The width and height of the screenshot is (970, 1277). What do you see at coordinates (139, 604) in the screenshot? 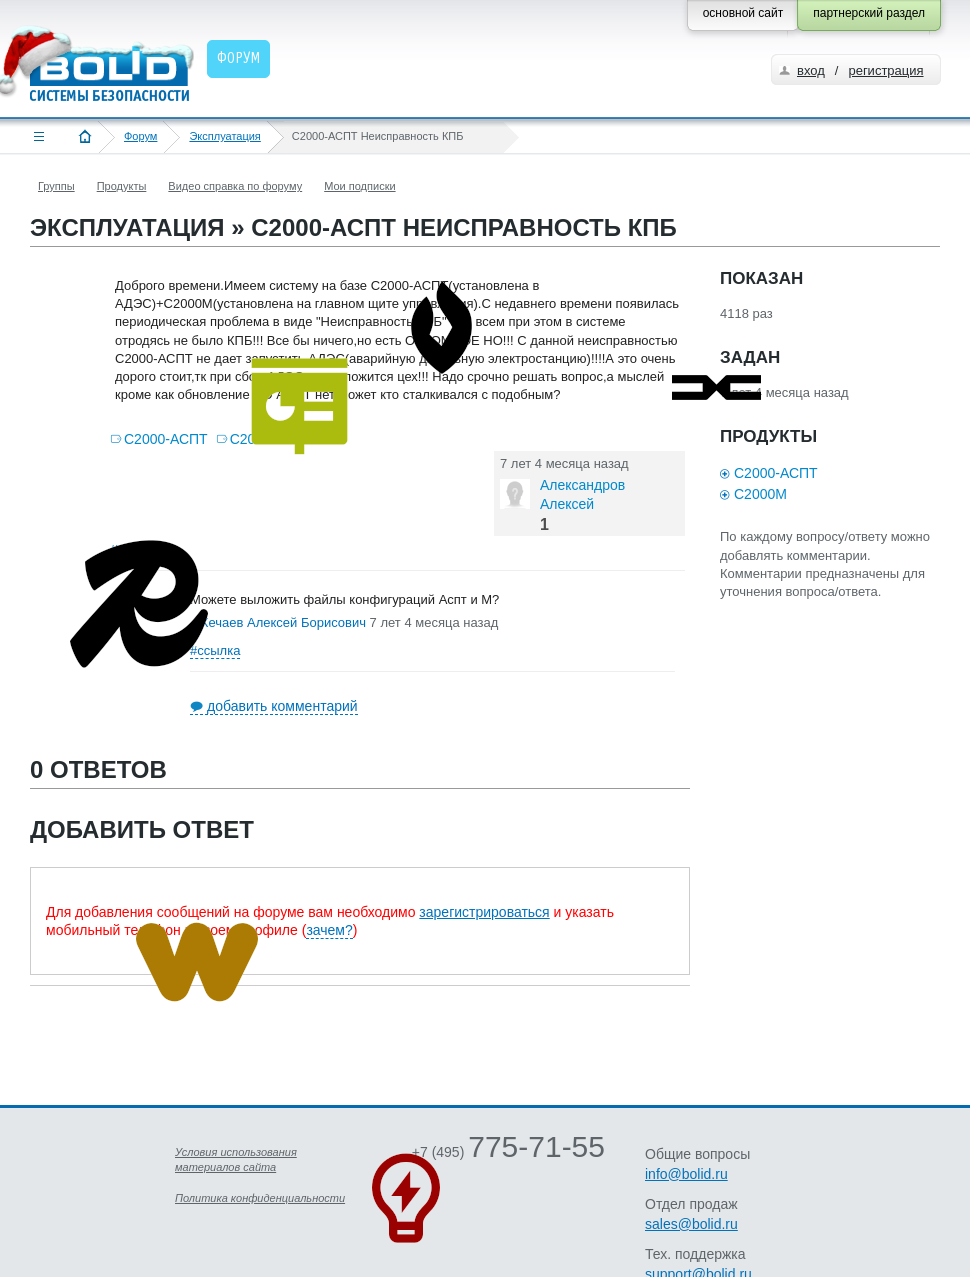
I see `Redis database service logo` at bounding box center [139, 604].